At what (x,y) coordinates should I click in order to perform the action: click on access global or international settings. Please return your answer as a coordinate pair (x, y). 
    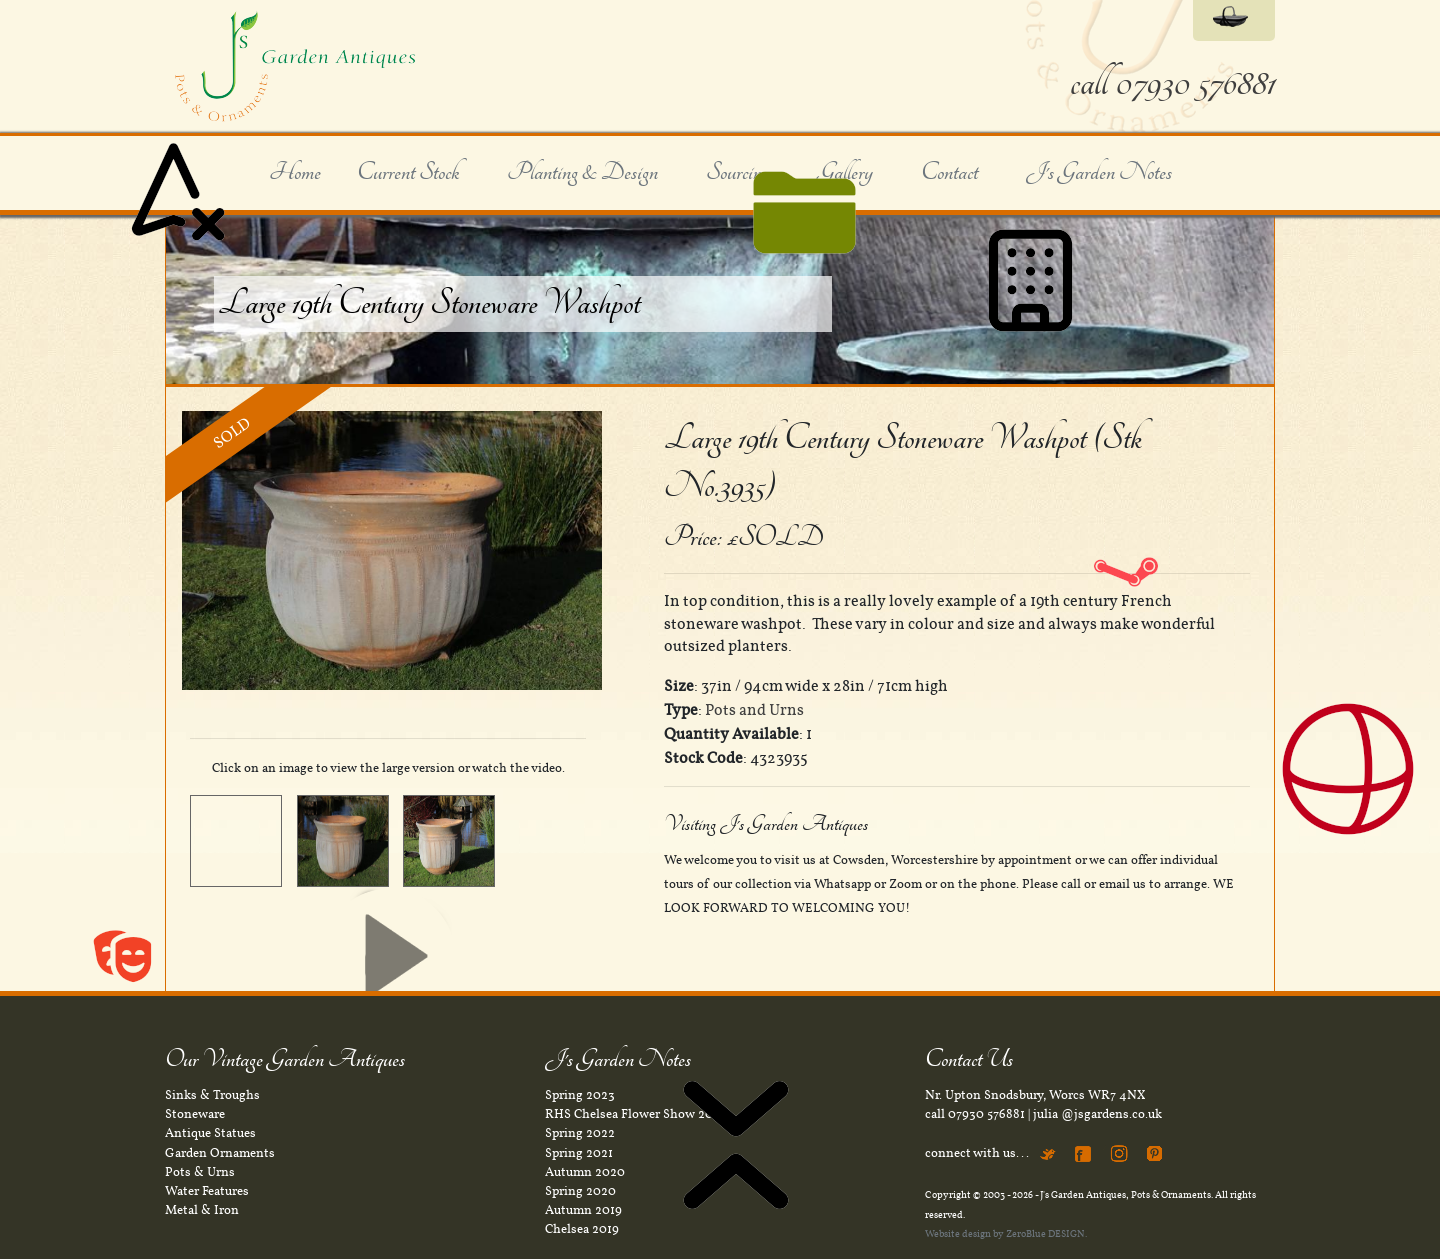
    Looking at the image, I should click on (1348, 769).